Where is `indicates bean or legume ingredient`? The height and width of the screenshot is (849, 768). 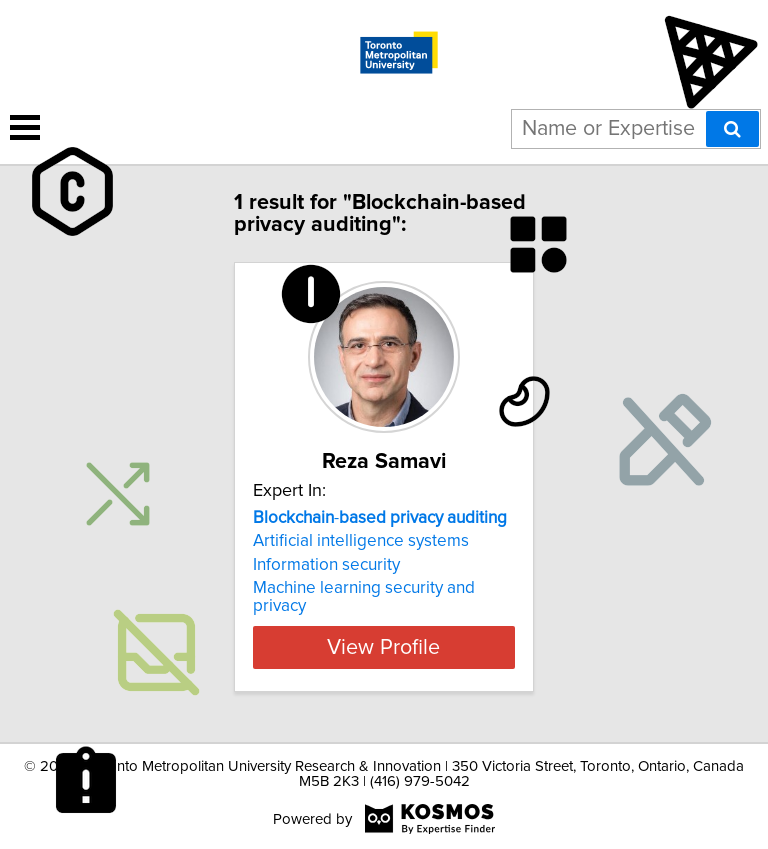 indicates bean or legume ingredient is located at coordinates (524, 401).